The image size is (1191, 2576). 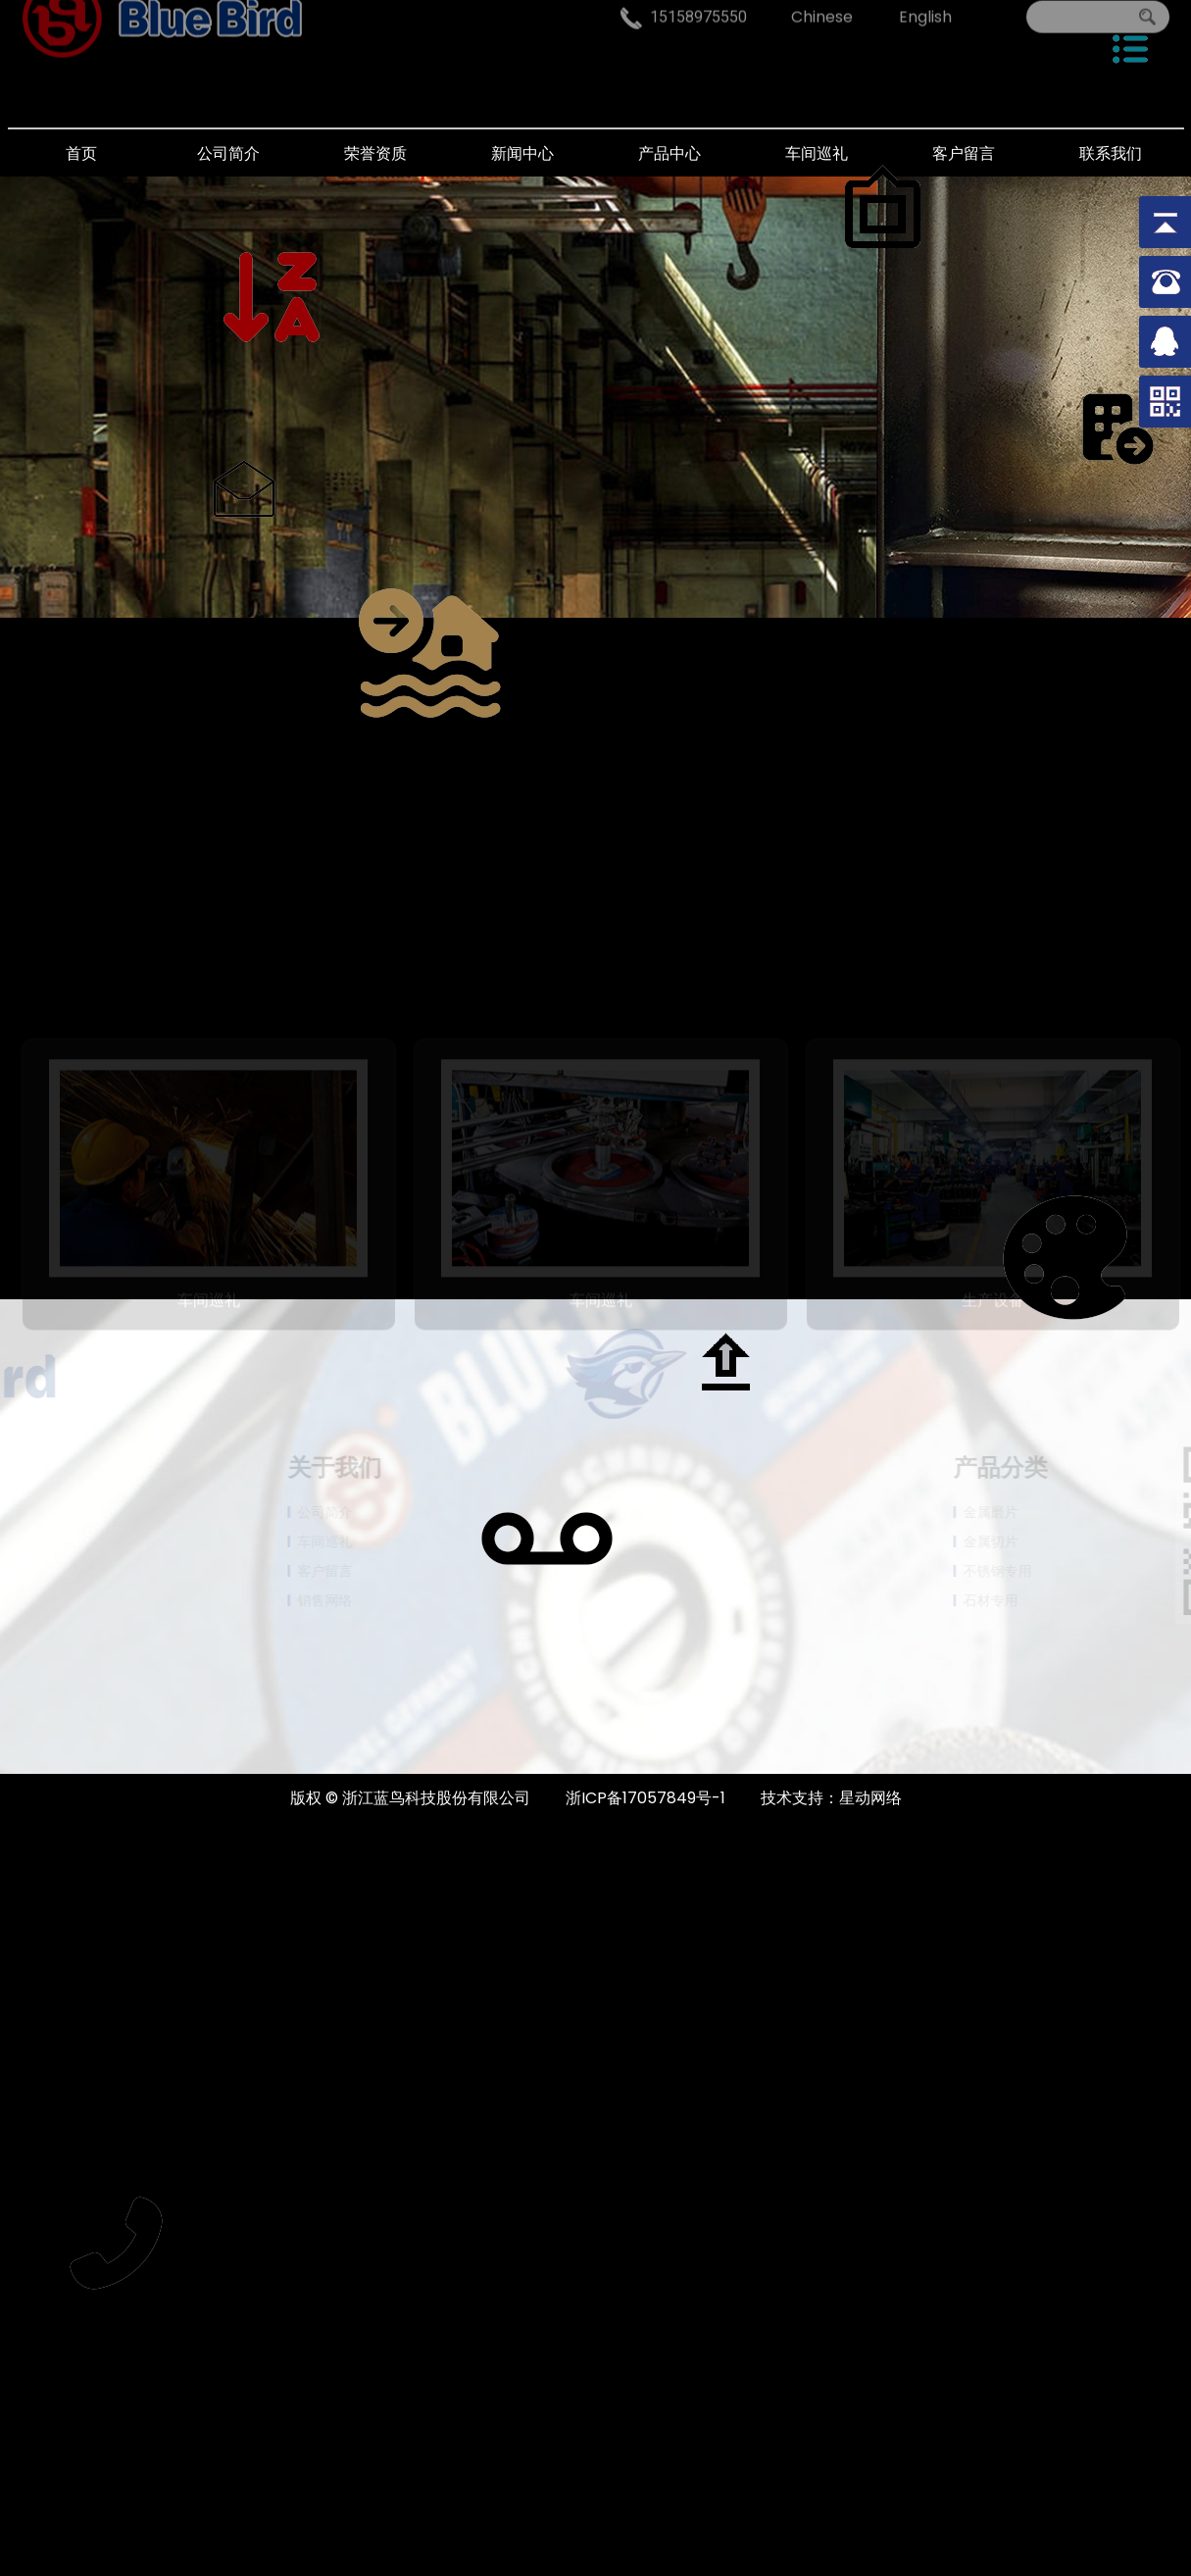 I want to click on navigate to flood evacuation routes, so click(x=430, y=653).